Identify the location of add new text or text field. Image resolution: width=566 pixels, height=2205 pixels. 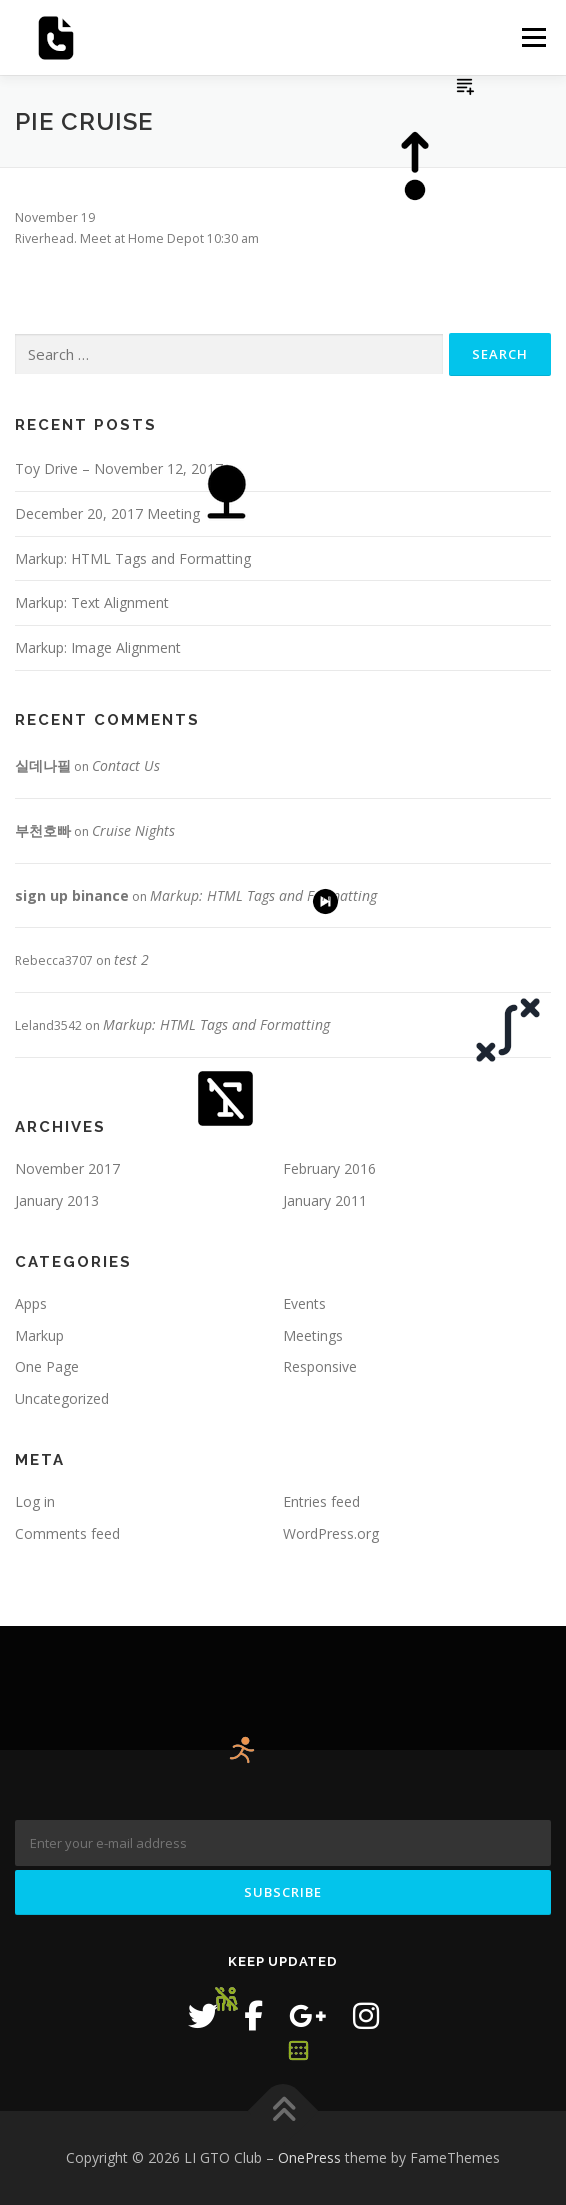
(464, 85).